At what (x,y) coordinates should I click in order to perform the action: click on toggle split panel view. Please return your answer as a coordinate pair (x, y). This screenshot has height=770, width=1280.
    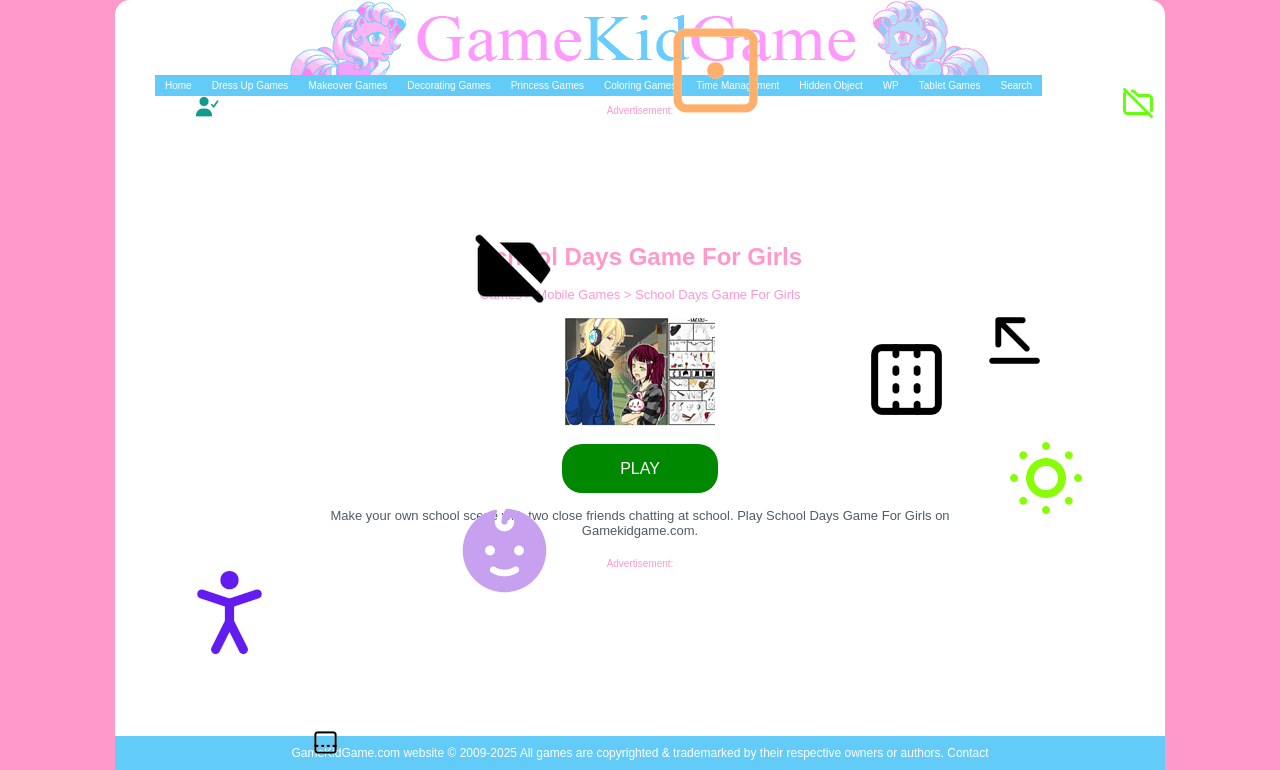
    Looking at the image, I should click on (906, 379).